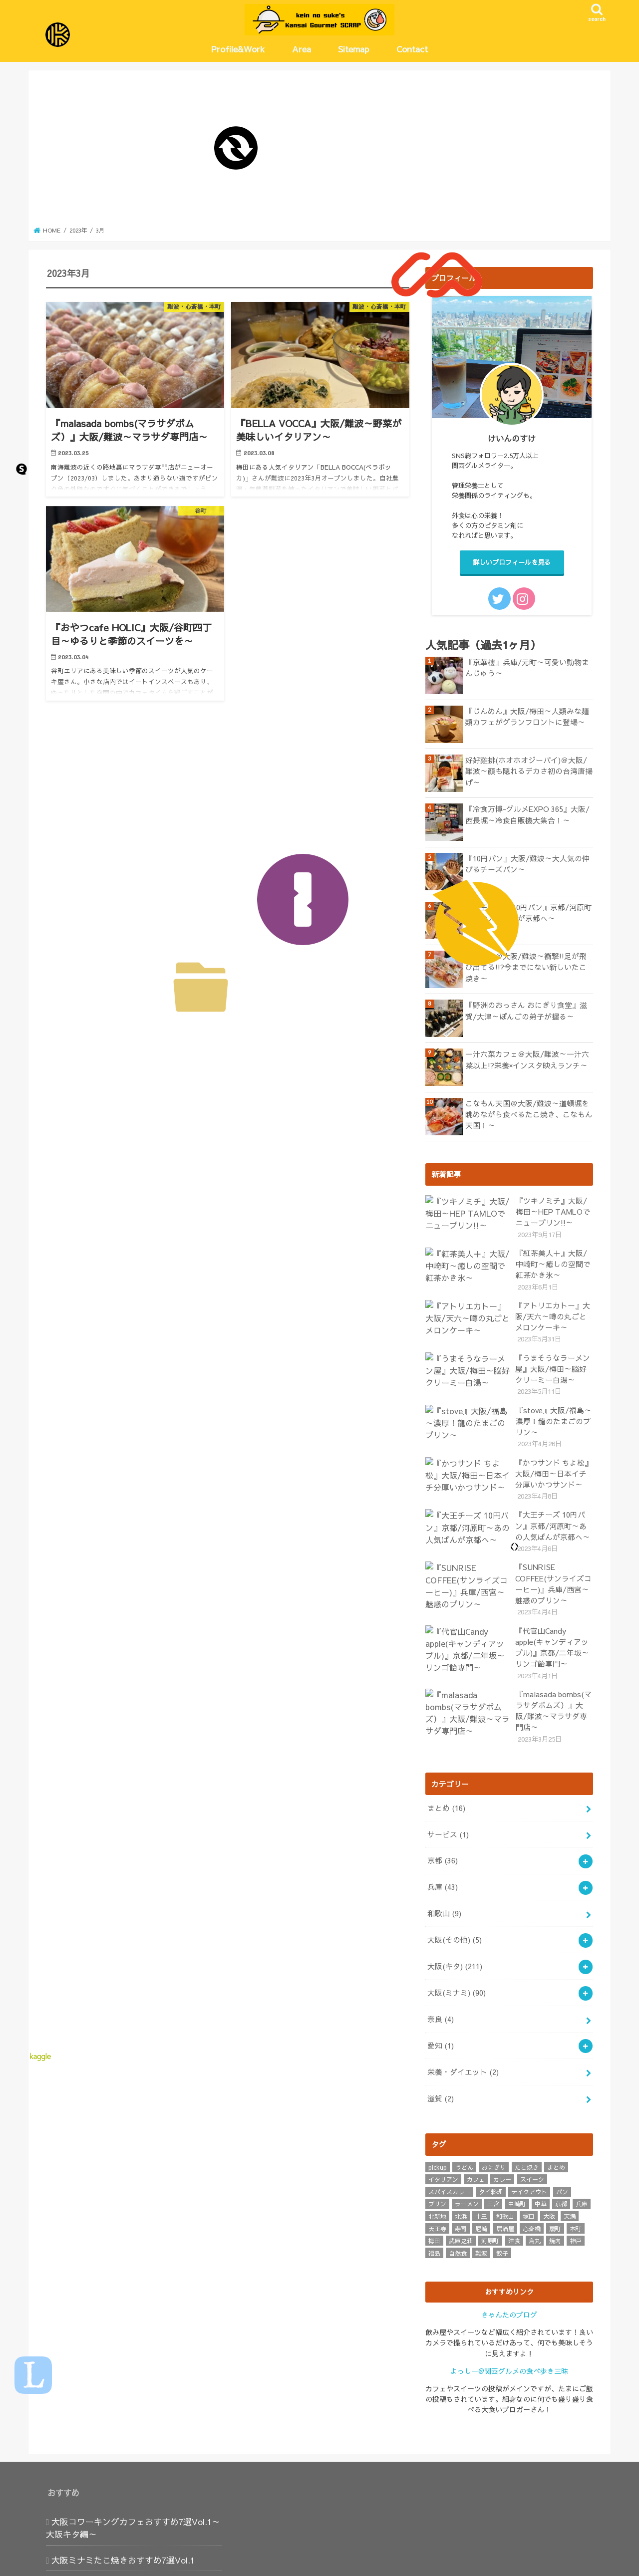  Describe the element at coordinates (201, 987) in the screenshot. I see `open folder to view contents` at that location.